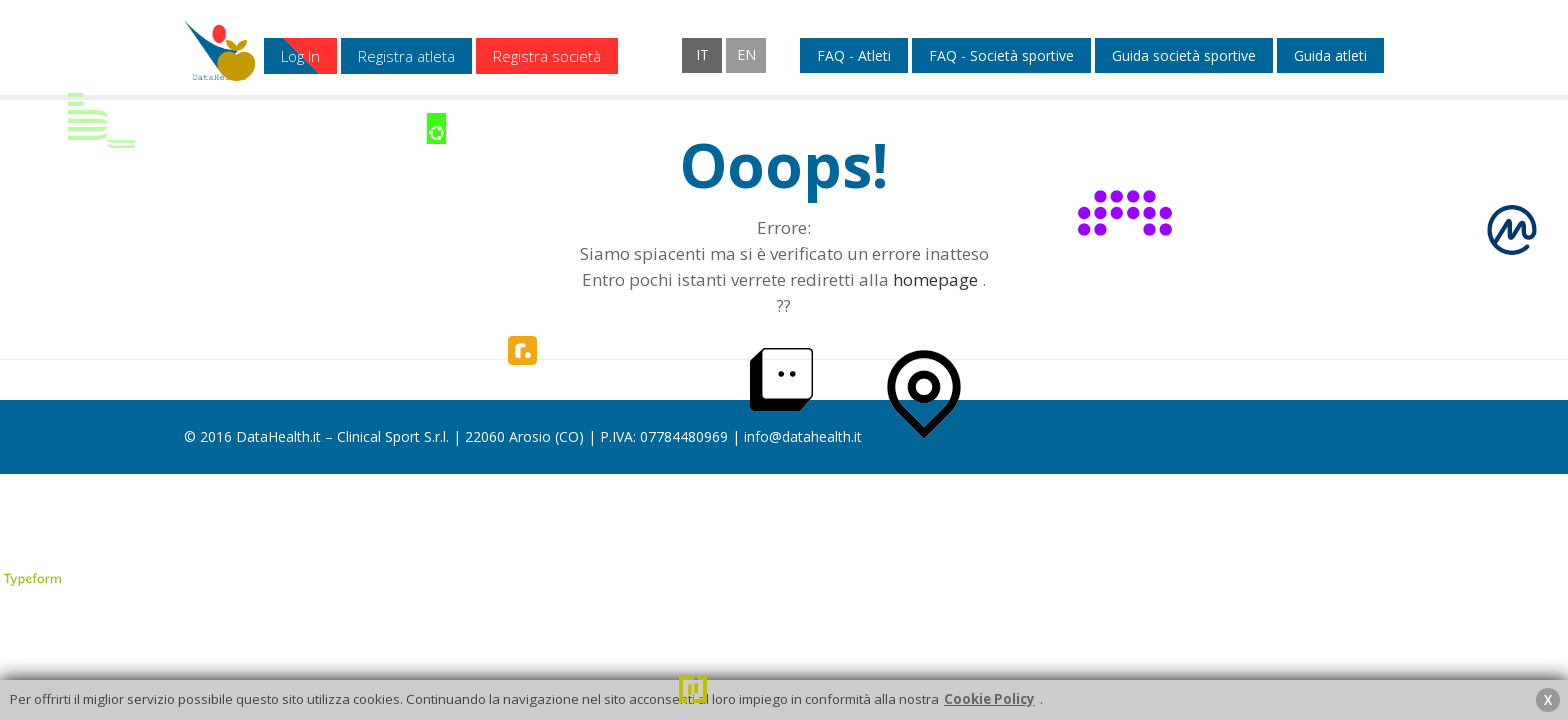 The height and width of the screenshot is (720, 1568). Describe the element at coordinates (32, 579) in the screenshot. I see `Typeform logo` at that location.